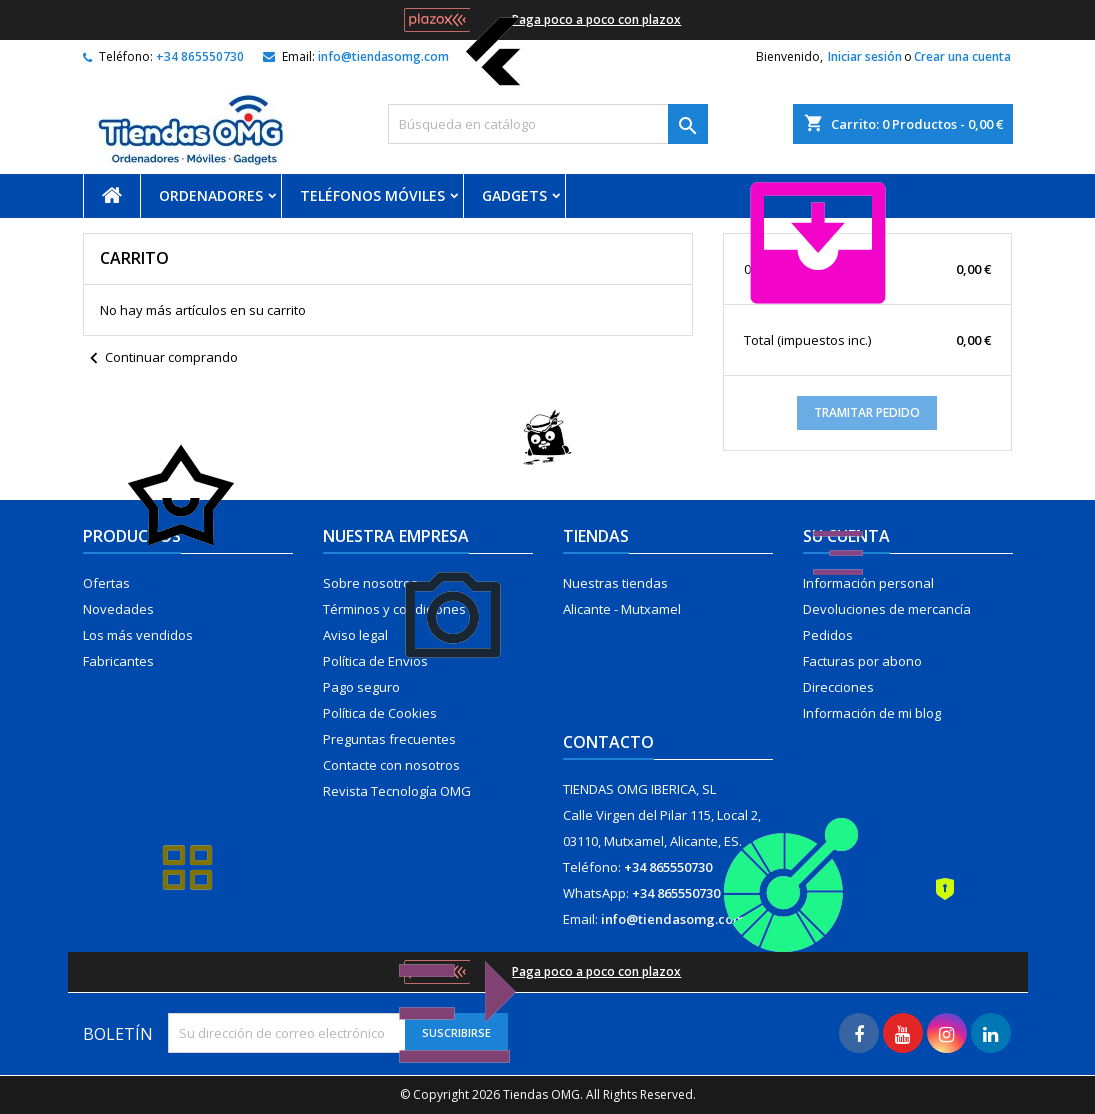 This screenshot has height=1114, width=1095. I want to click on openapi initiative logo, so click(791, 885).